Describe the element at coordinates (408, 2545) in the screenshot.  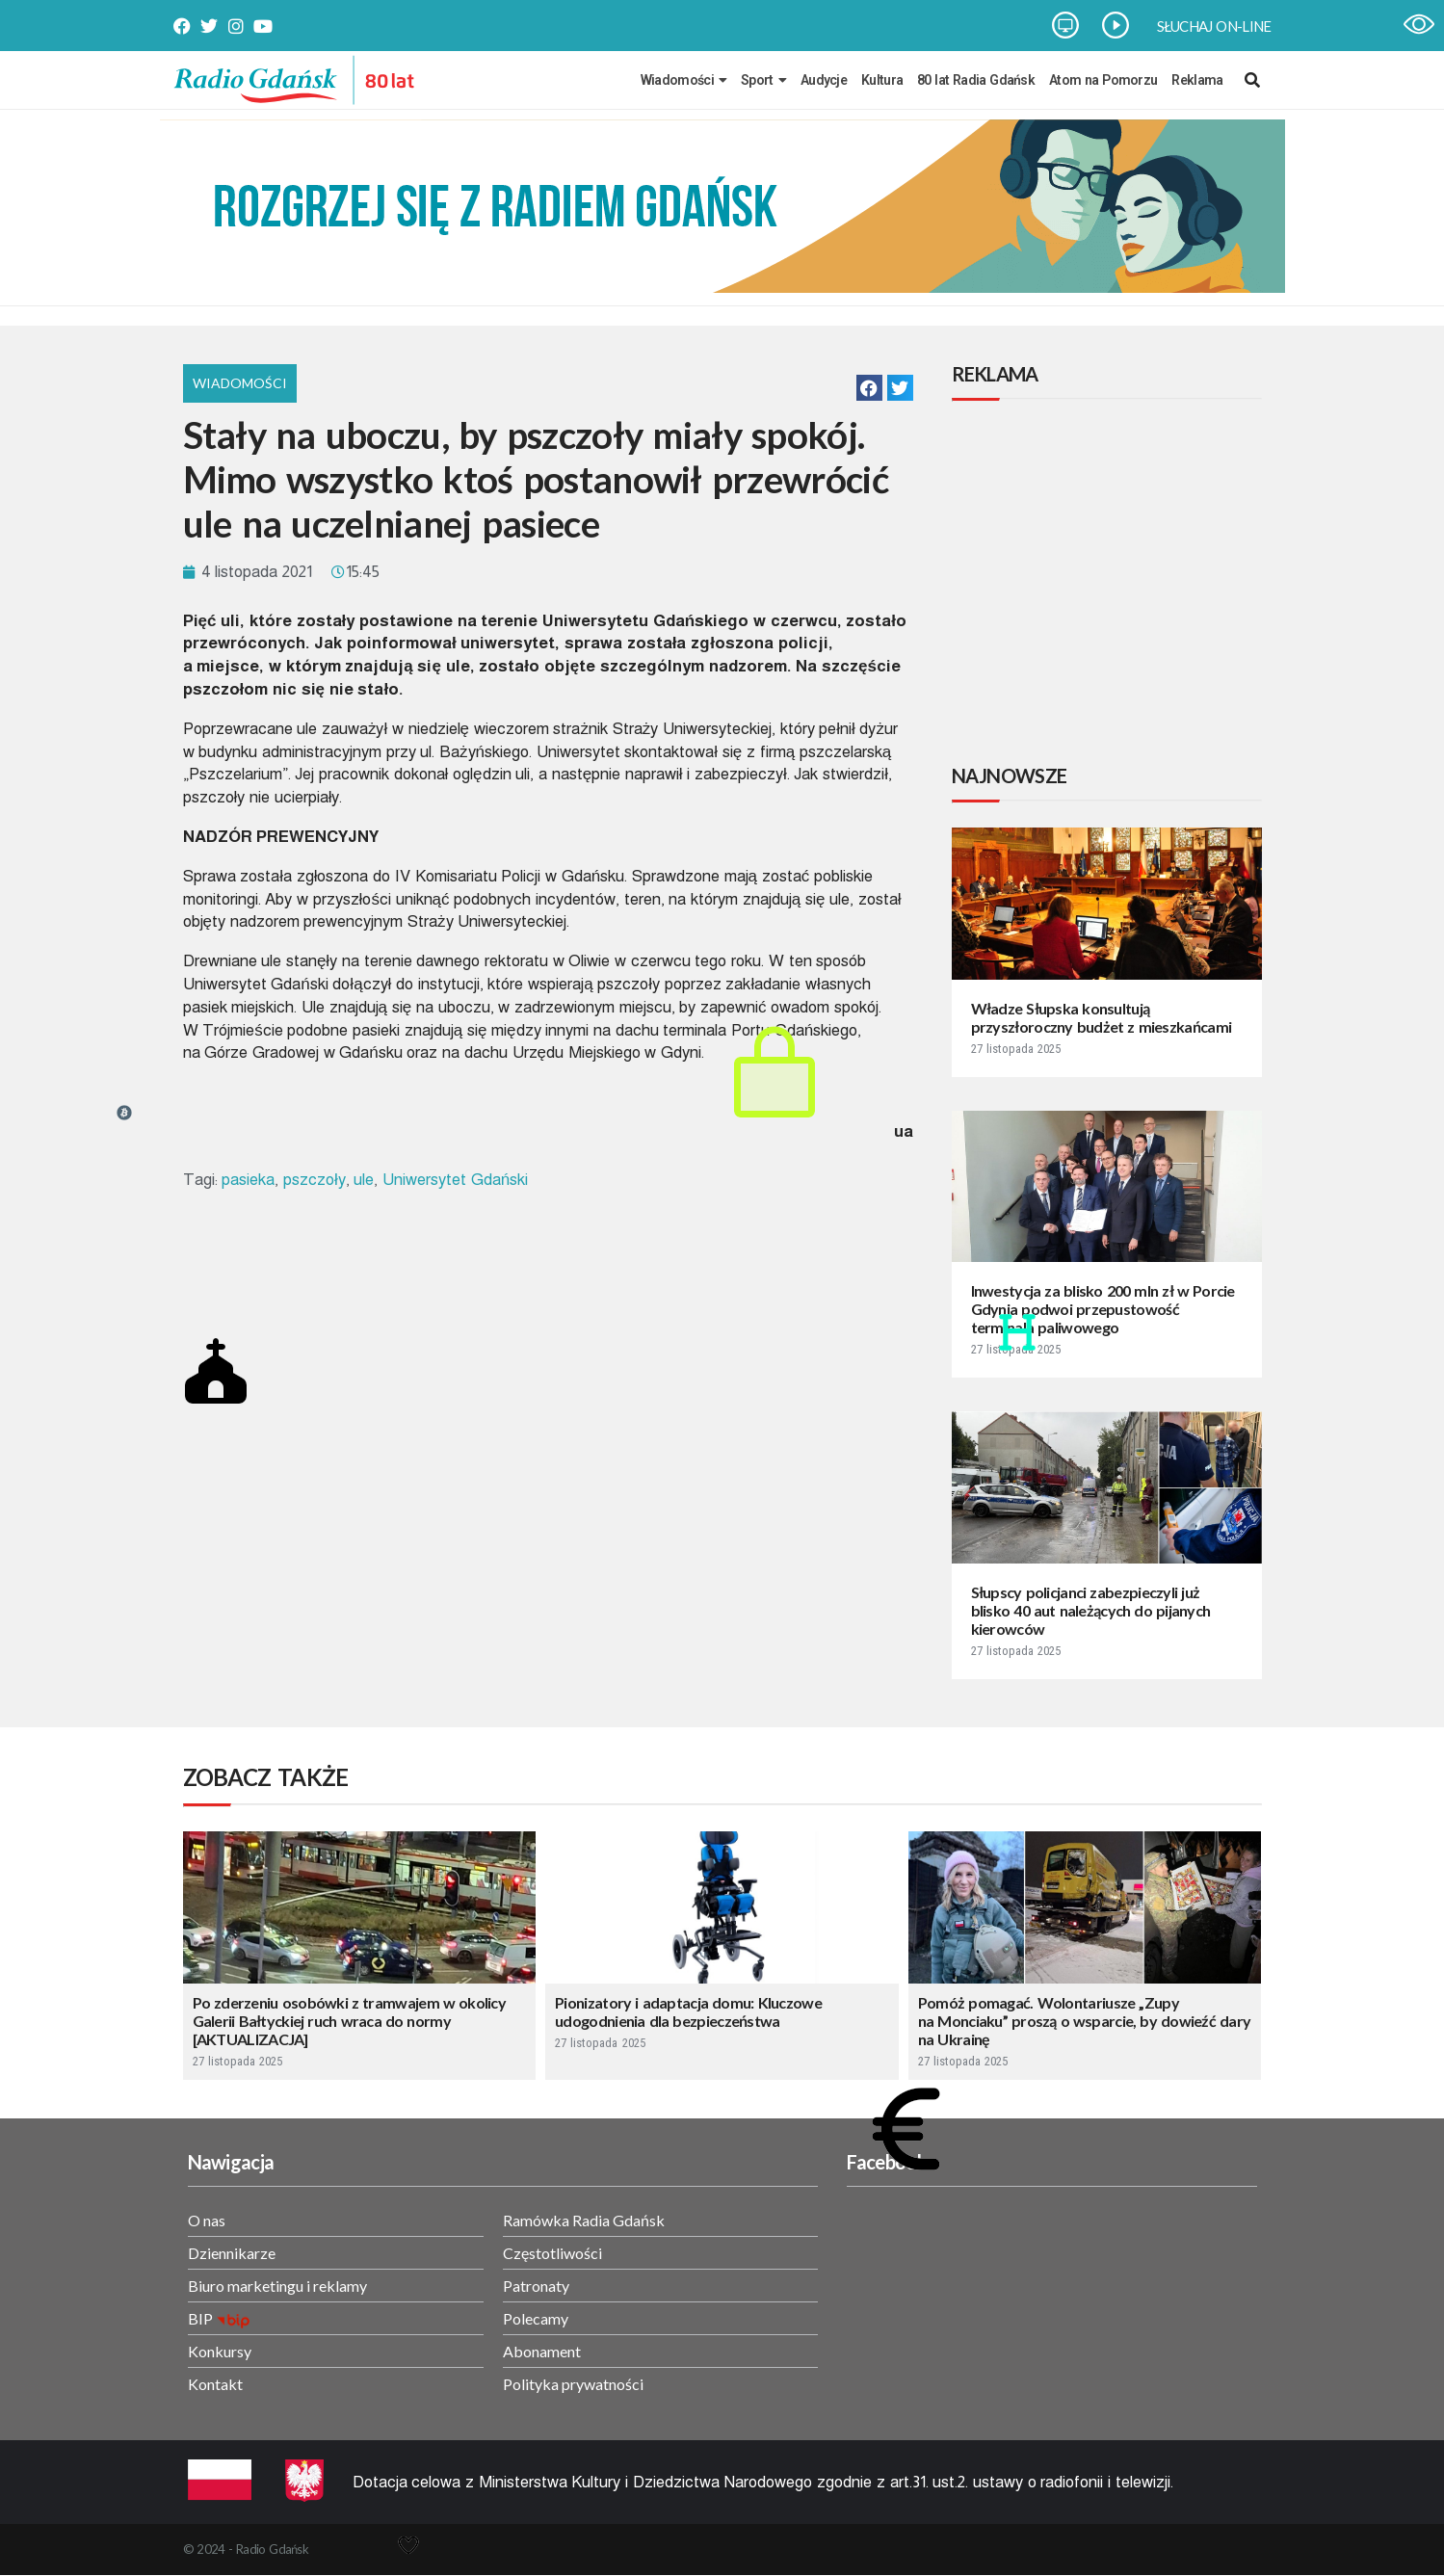
I see `add to favorites` at that location.